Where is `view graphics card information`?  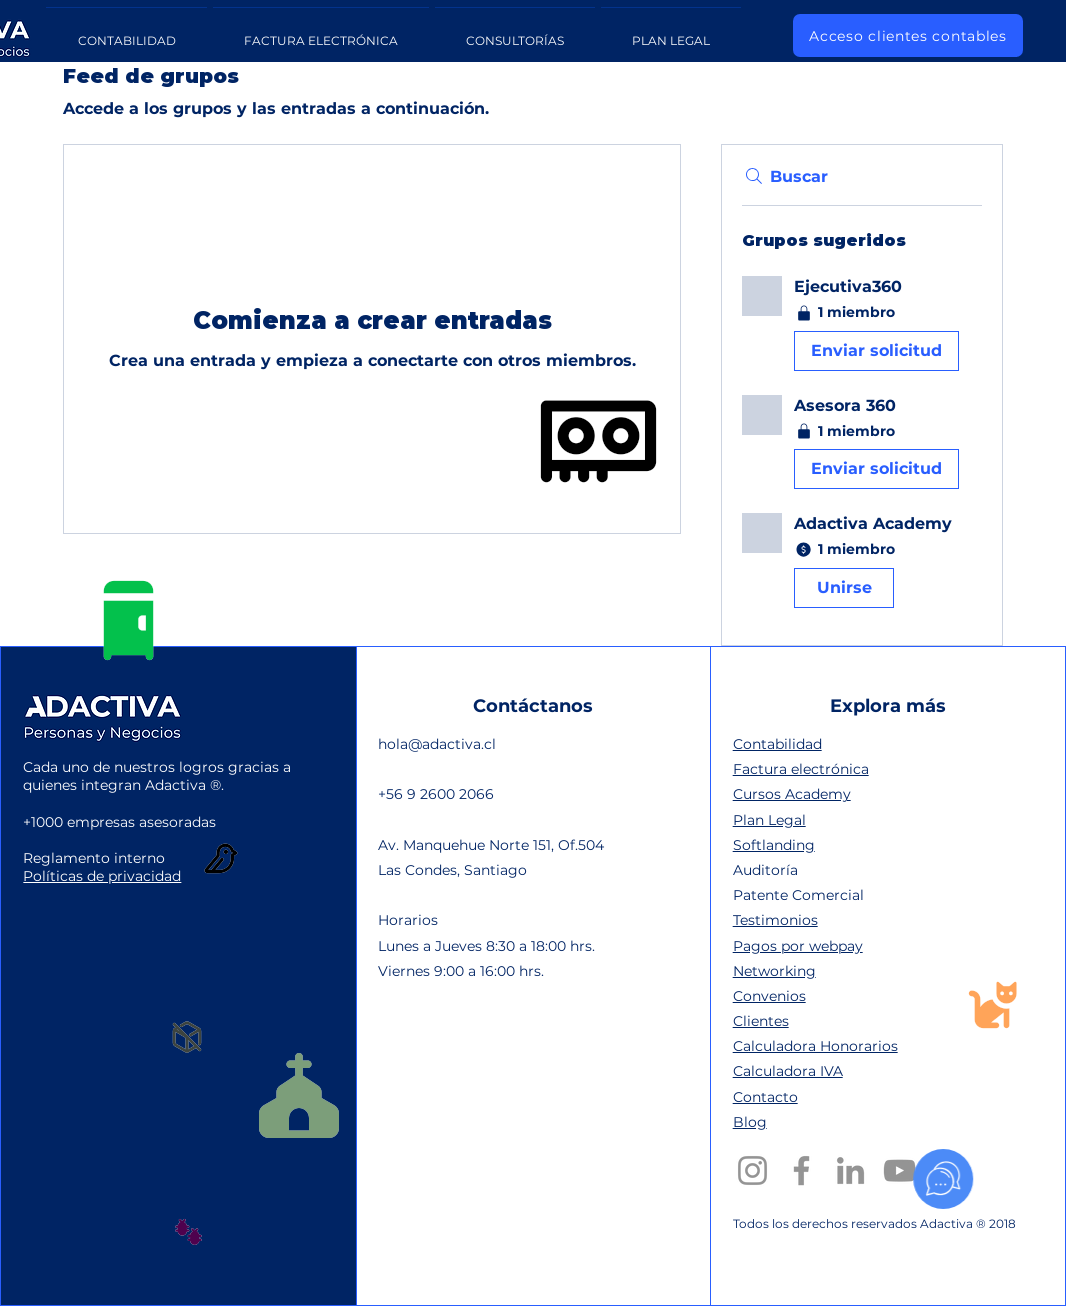
view graphics card information is located at coordinates (598, 439).